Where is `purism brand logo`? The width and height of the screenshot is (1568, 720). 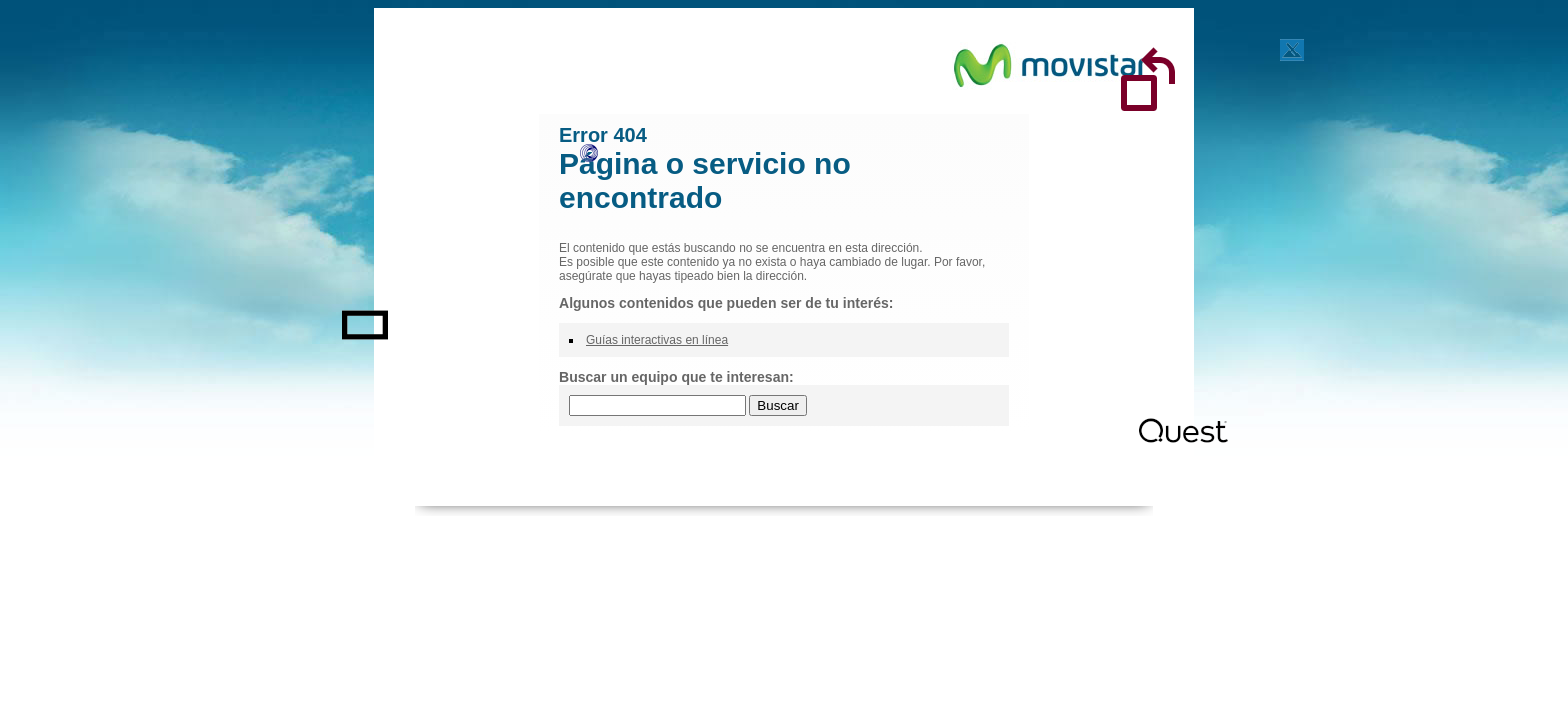 purism brand logo is located at coordinates (365, 325).